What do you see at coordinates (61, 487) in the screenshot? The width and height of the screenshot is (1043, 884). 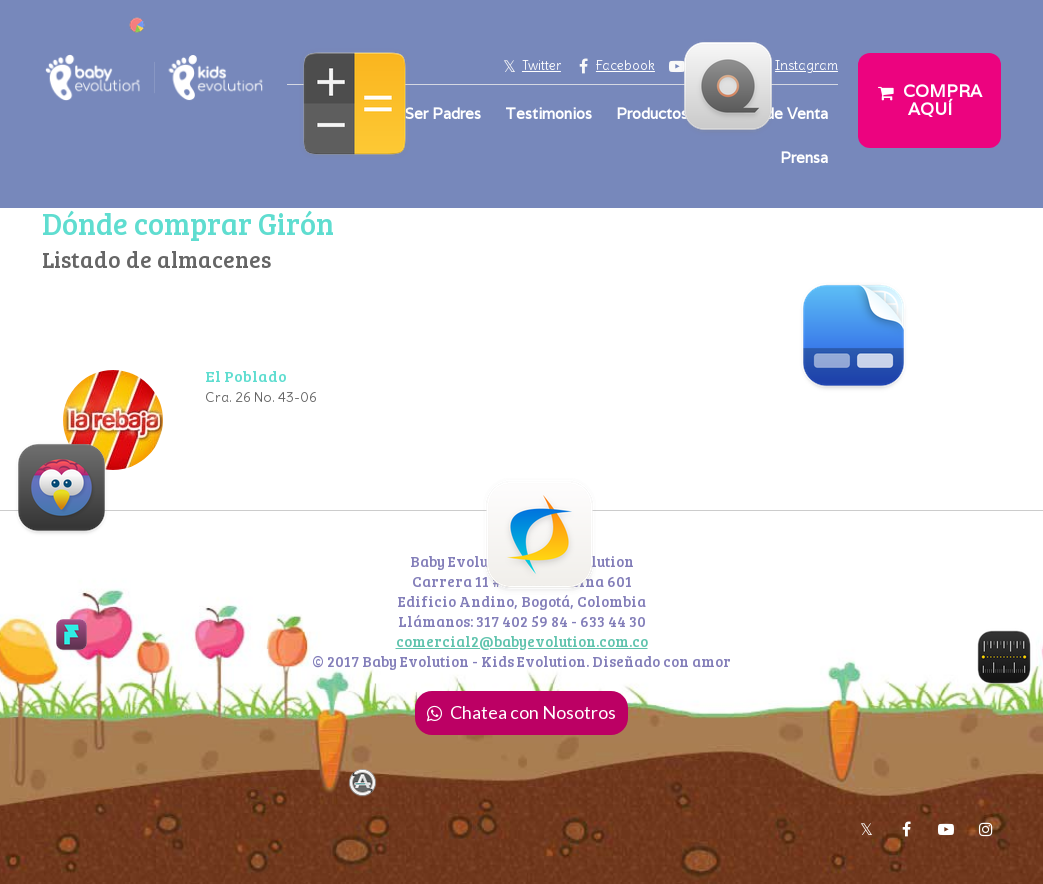 I see `open corebird twitter client` at bounding box center [61, 487].